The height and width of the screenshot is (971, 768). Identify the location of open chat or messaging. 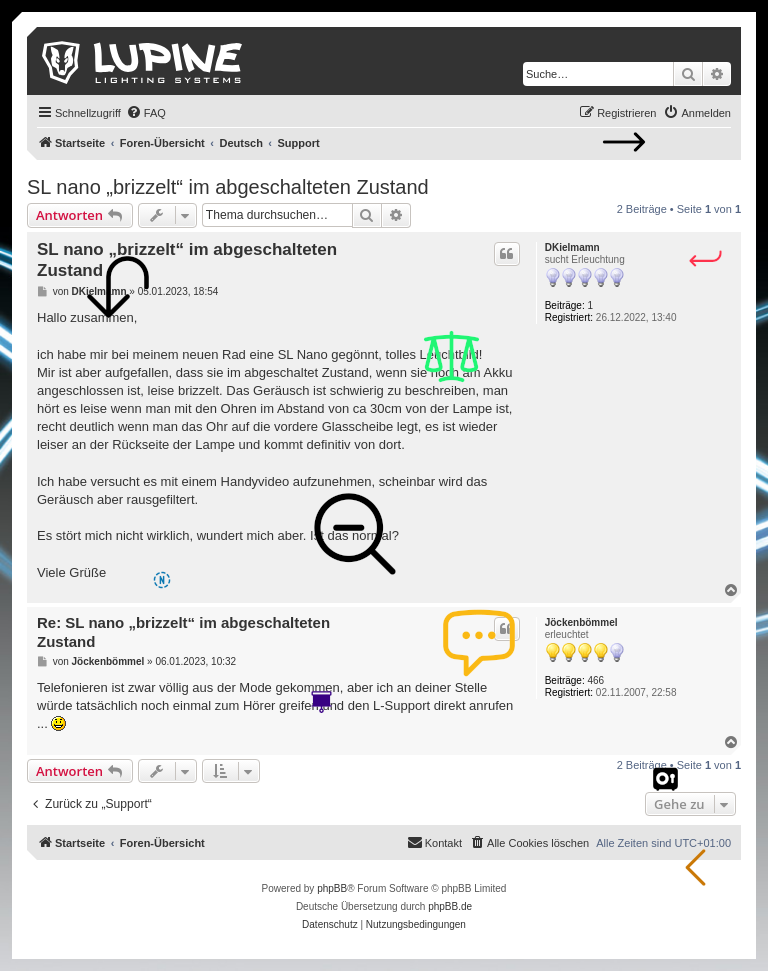
(479, 643).